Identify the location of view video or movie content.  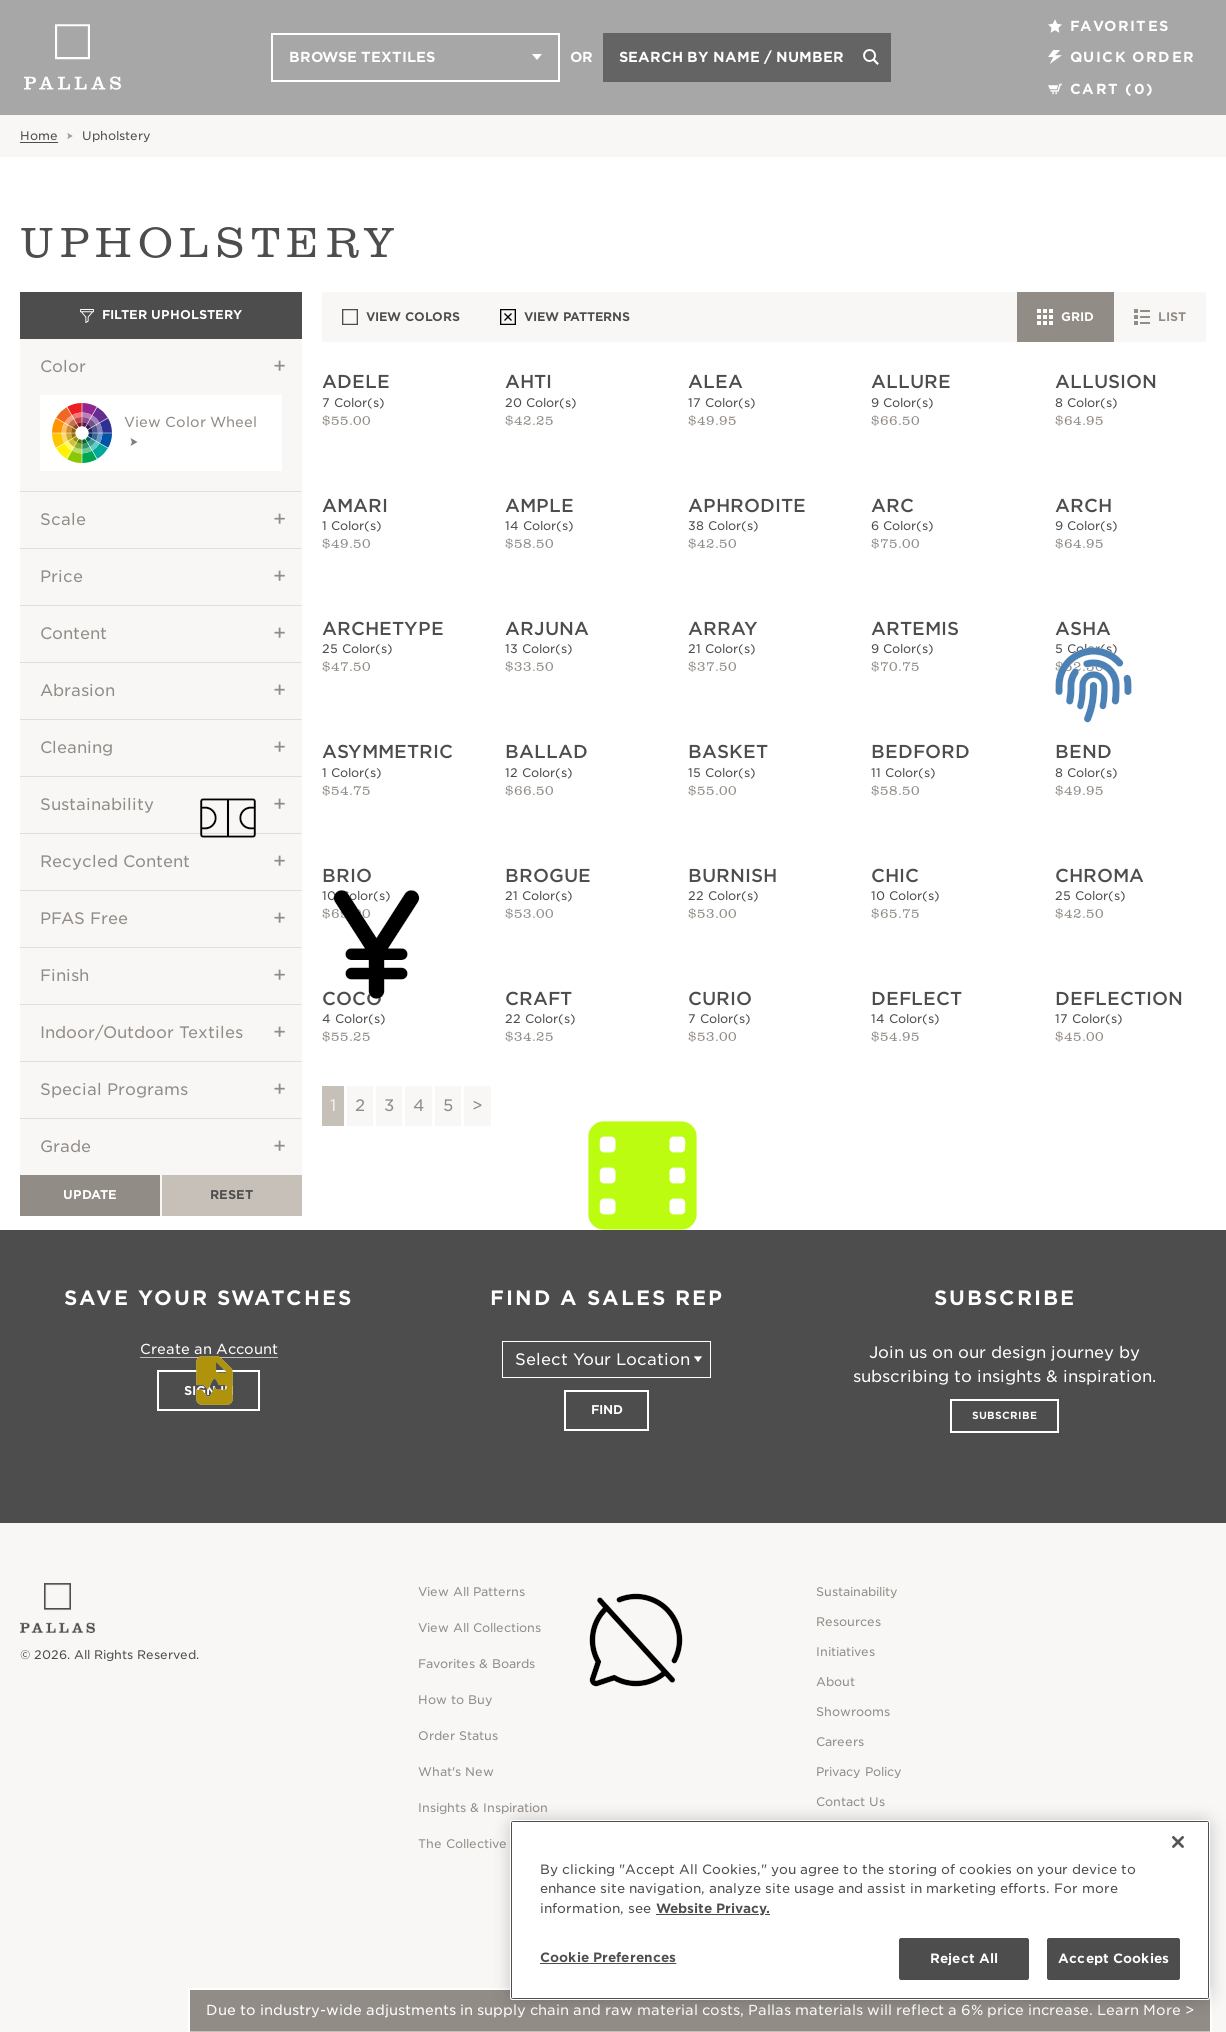
(642, 1175).